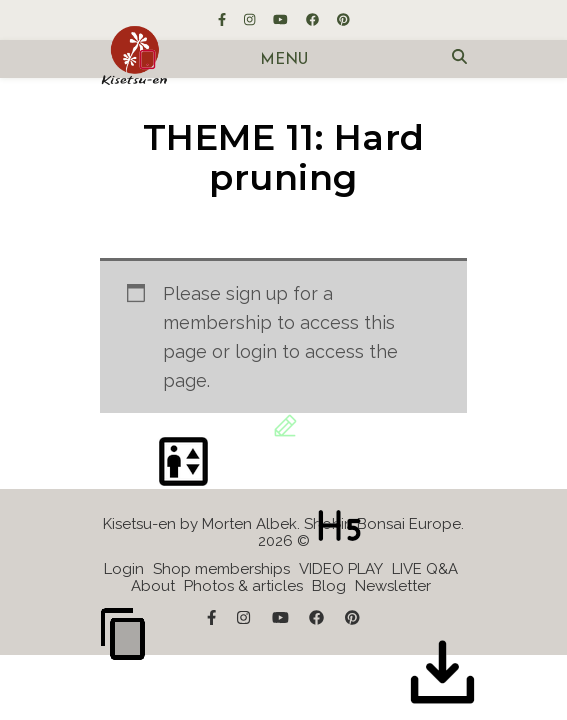 The height and width of the screenshot is (720, 567). What do you see at coordinates (285, 426) in the screenshot?
I see `edit text or content` at bounding box center [285, 426].